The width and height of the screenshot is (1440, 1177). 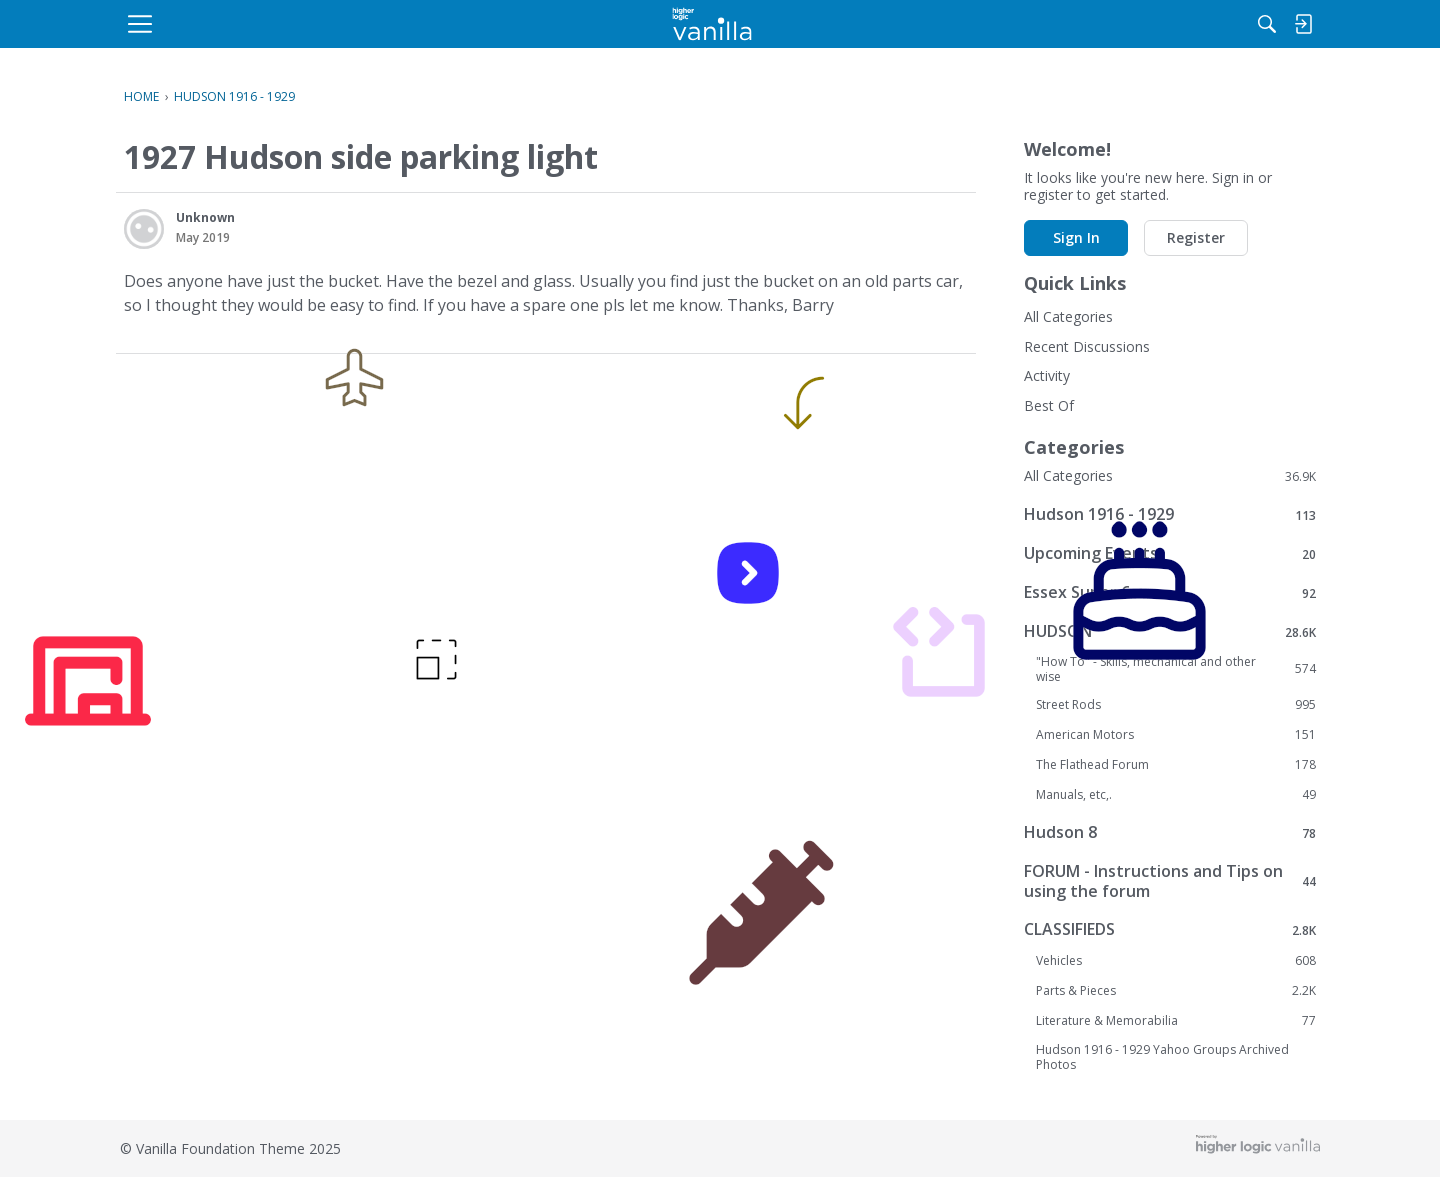 I want to click on view birthday or celebration events, so click(x=1139, y=588).